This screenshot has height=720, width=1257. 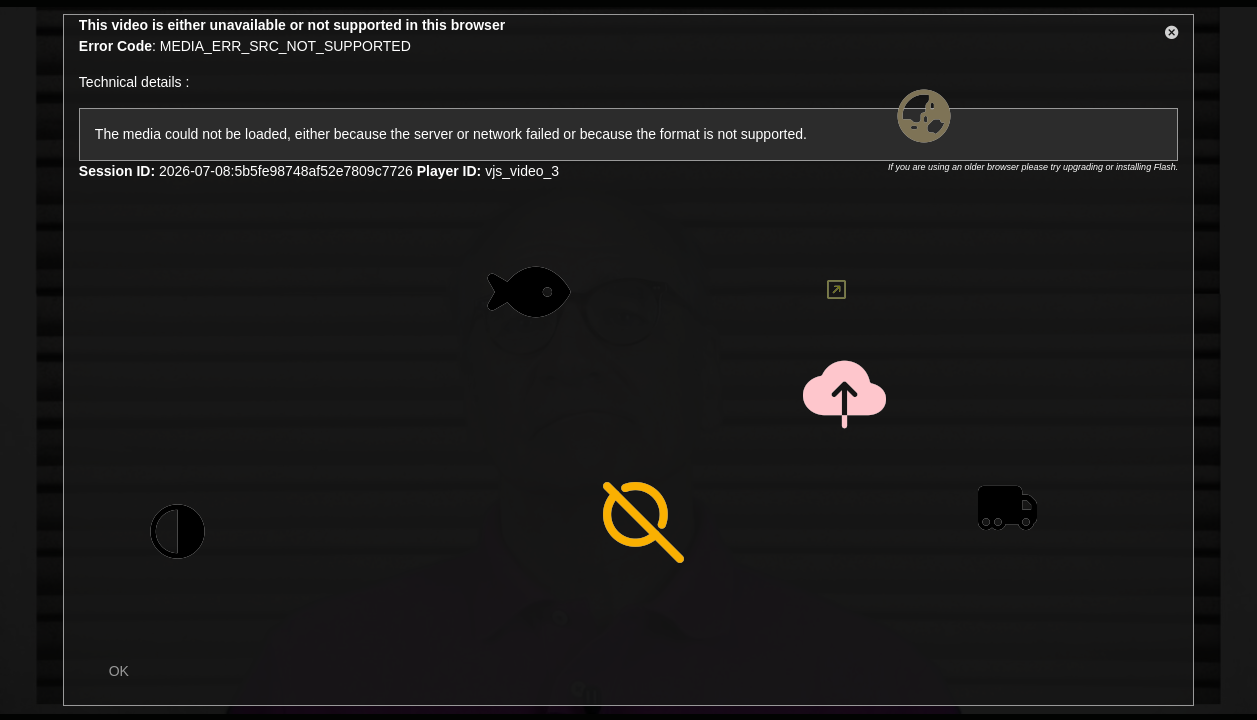 What do you see at coordinates (529, 292) in the screenshot?
I see `indicates seafood or fish-related content` at bounding box center [529, 292].